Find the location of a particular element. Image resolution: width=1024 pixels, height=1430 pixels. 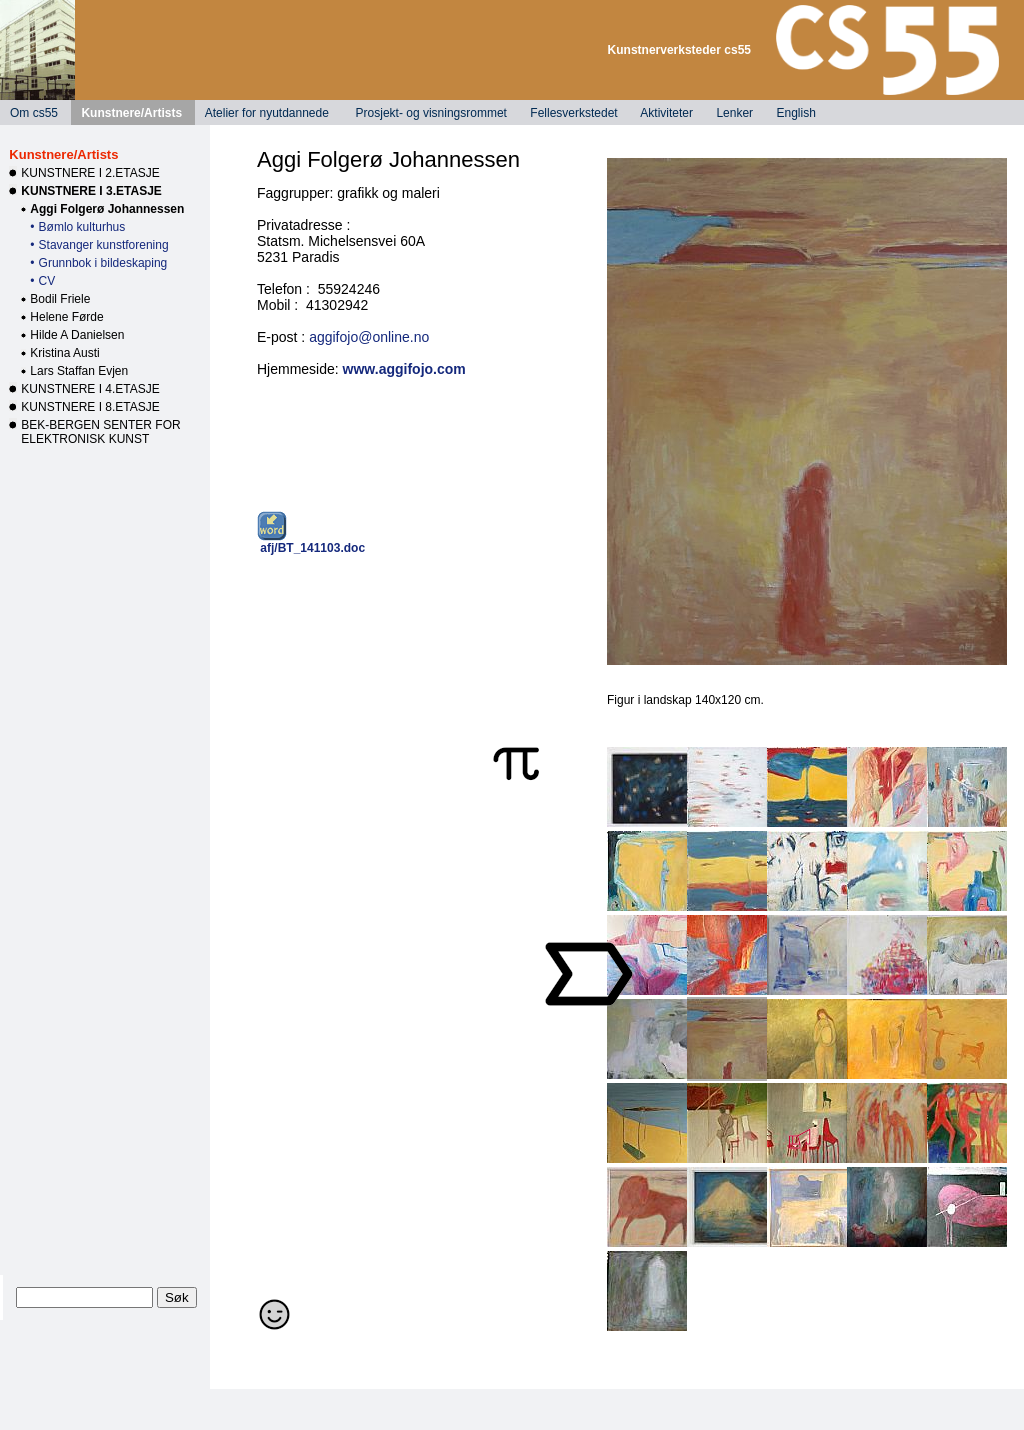

insert a winking emoji or emoticon is located at coordinates (274, 1314).